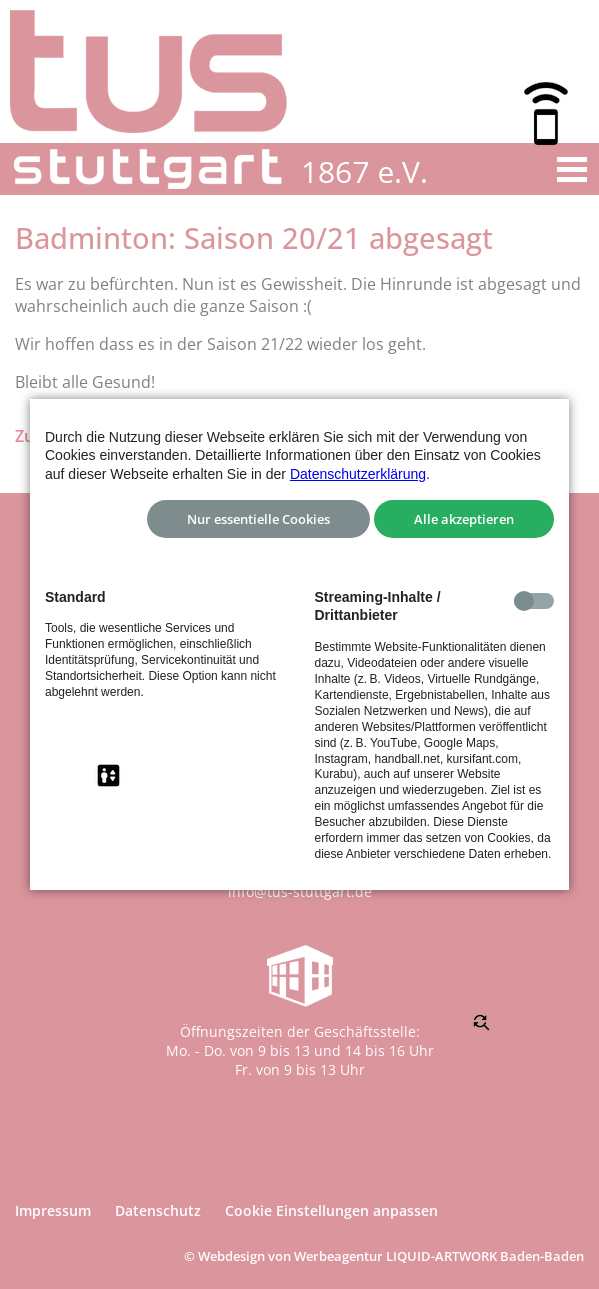  Describe the element at coordinates (481, 1022) in the screenshot. I see `find and replace text or content` at that location.